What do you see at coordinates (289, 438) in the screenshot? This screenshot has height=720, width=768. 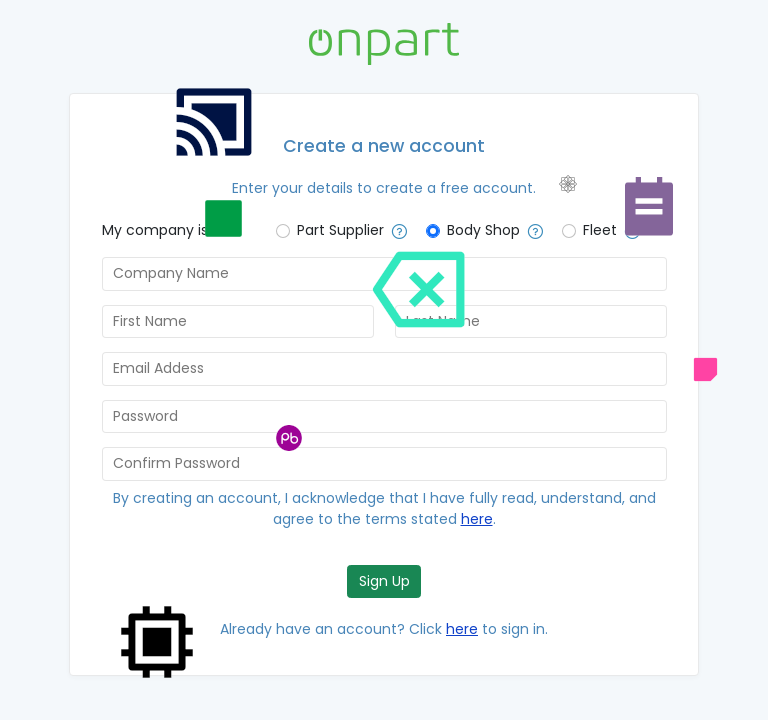 I see `prepbytes logo` at bounding box center [289, 438].